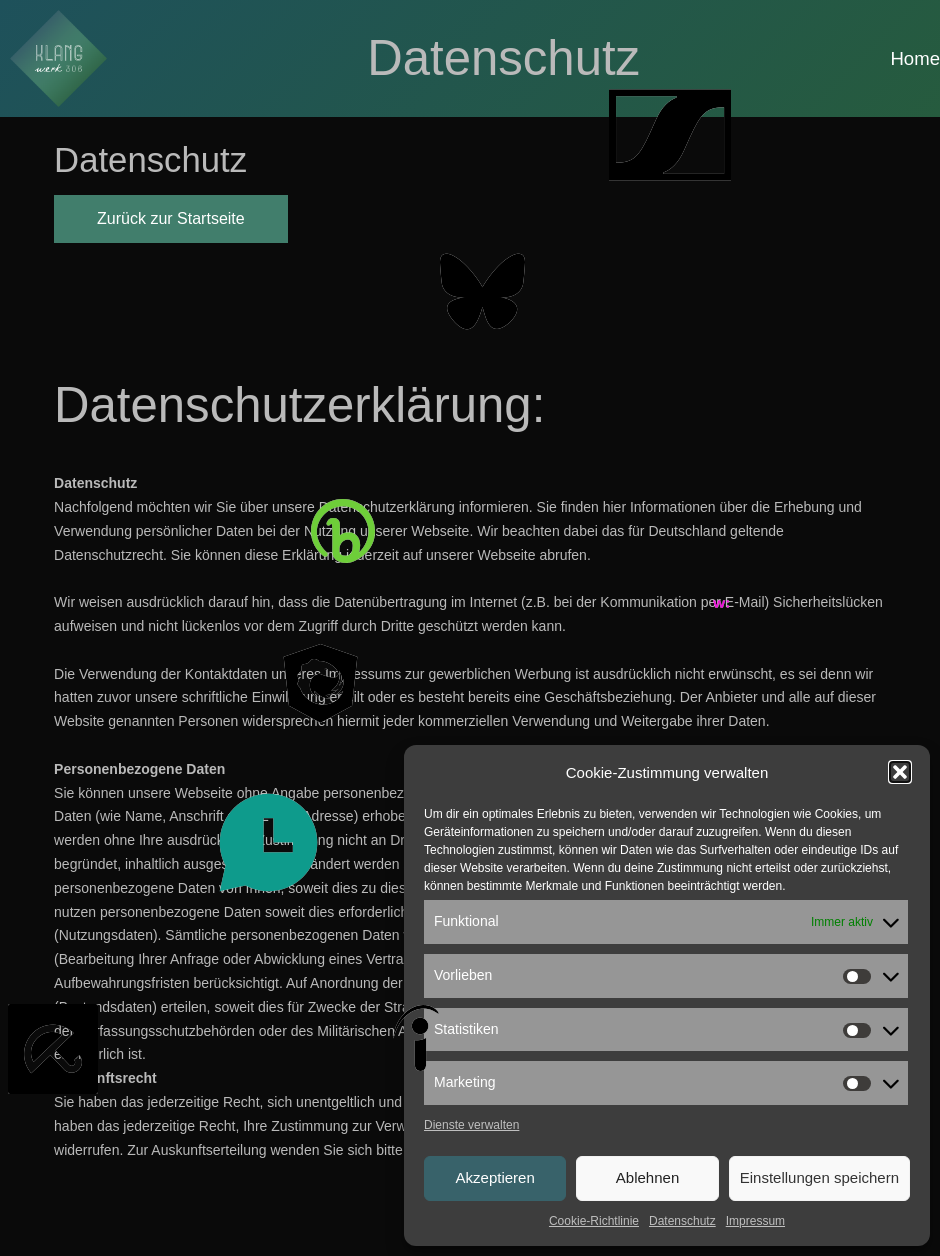 This screenshot has width=940, height=1256. I want to click on visit the Sennheiser website or app, so click(670, 135).